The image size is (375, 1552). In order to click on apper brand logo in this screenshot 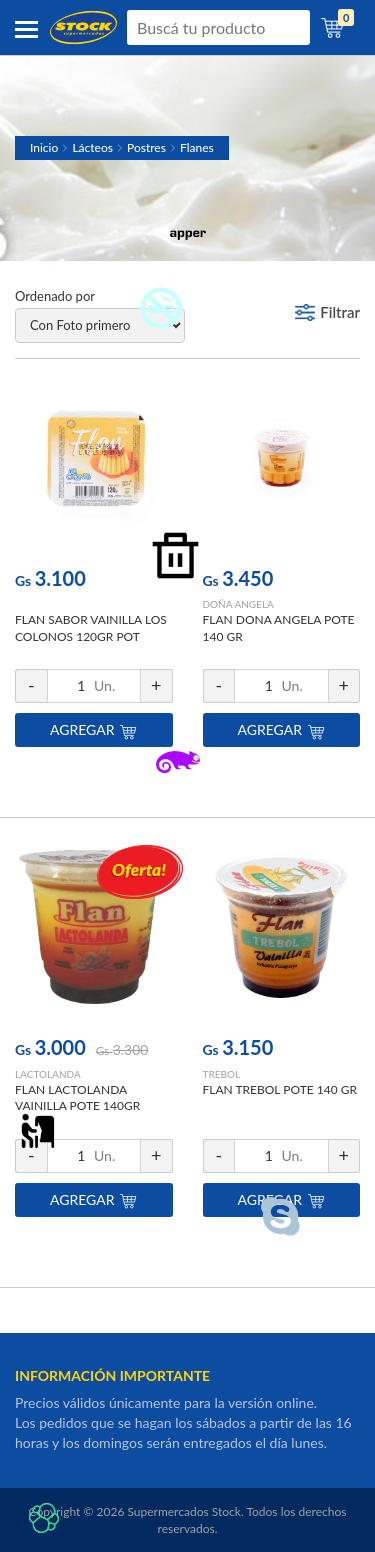, I will do `click(188, 234)`.